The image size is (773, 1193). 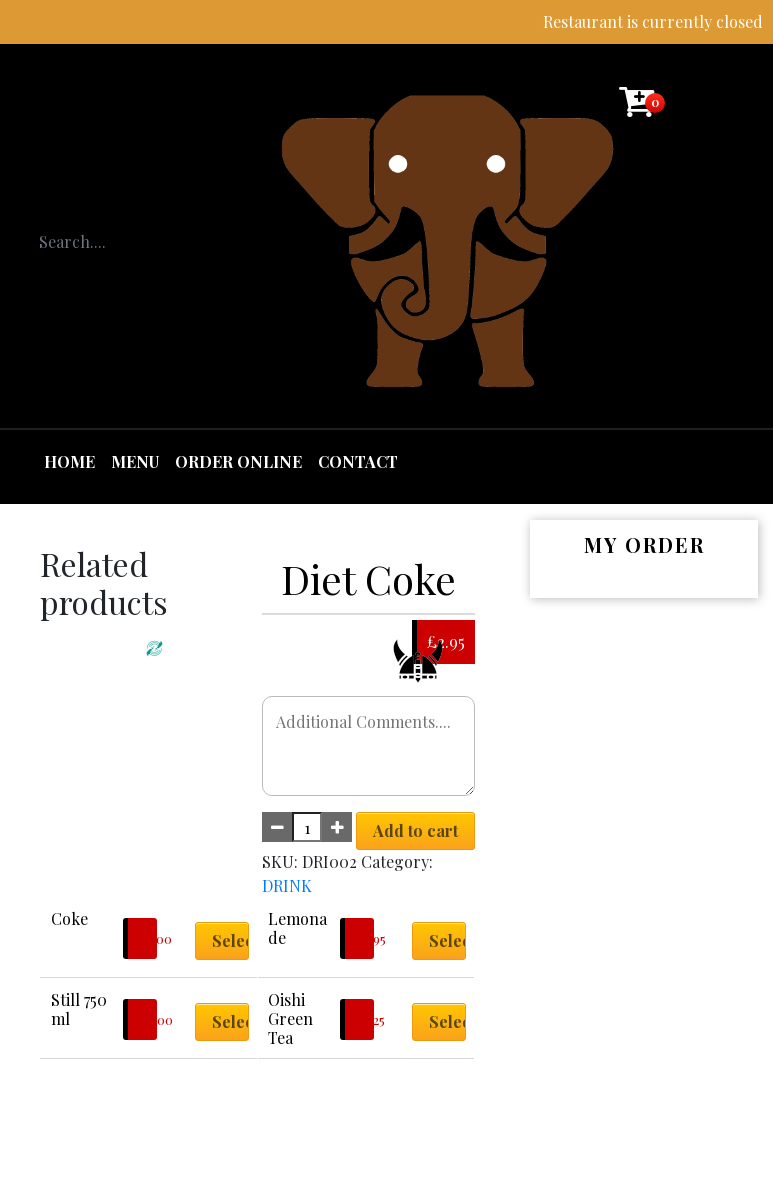 What do you see at coordinates (154, 648) in the screenshot?
I see `activate spinning blade attack or ability` at bounding box center [154, 648].